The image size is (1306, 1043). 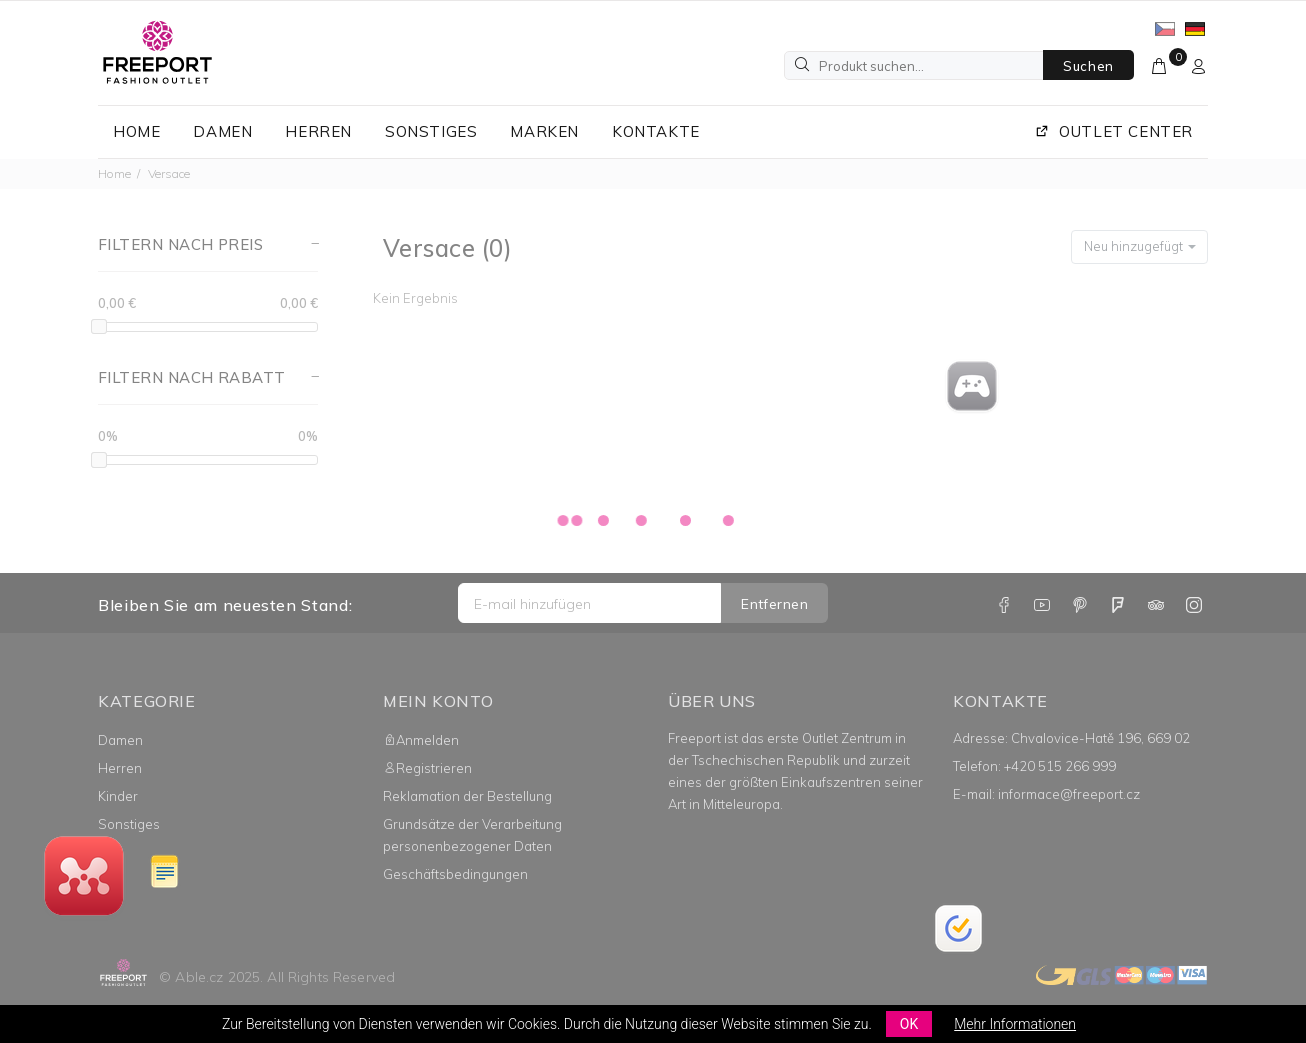 What do you see at coordinates (958, 928) in the screenshot?
I see `open TickTick task manager app` at bounding box center [958, 928].